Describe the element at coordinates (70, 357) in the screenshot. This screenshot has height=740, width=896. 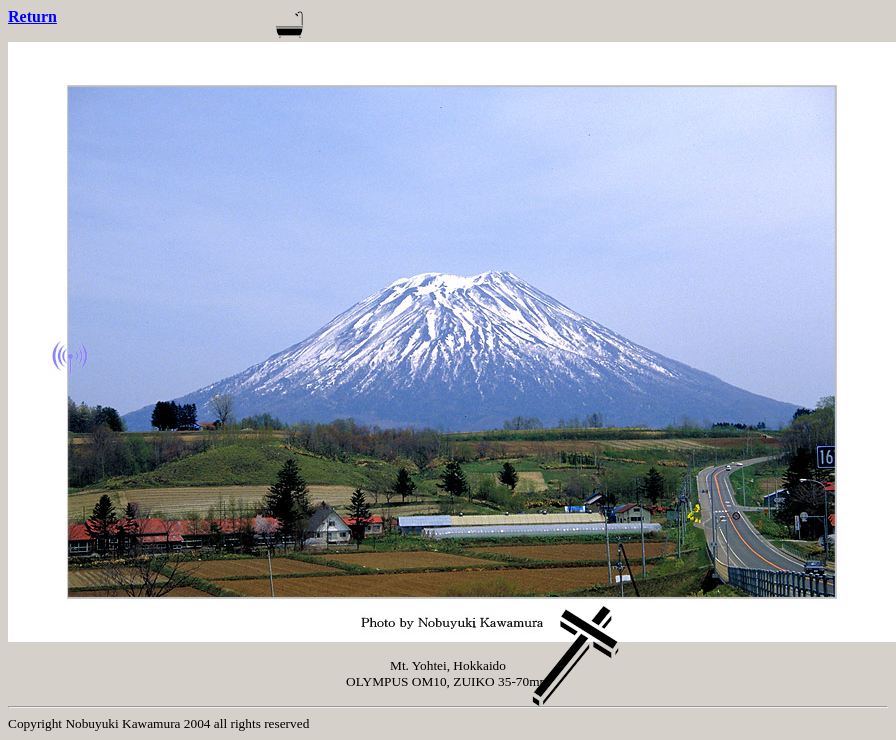
I see `indicates active signal or broadcast status` at that location.